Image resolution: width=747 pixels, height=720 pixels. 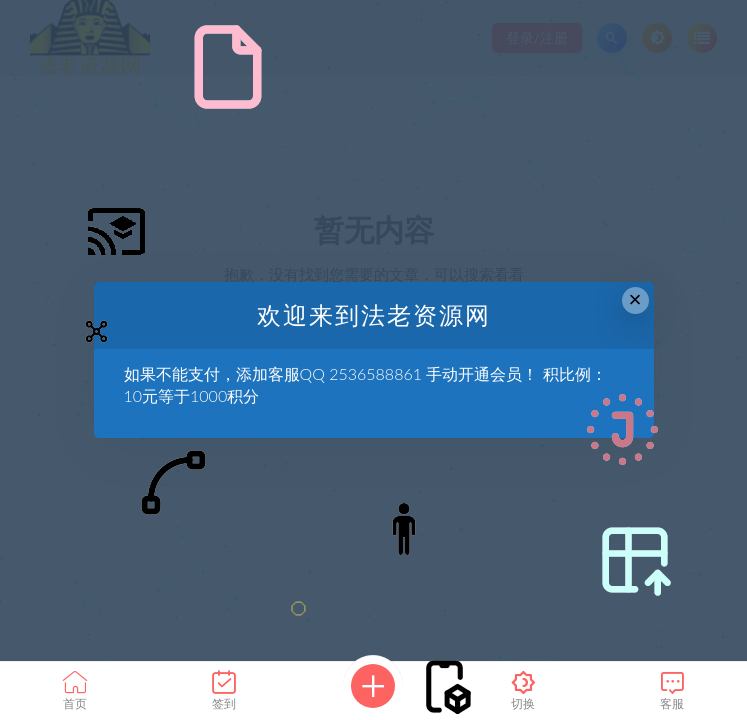 What do you see at coordinates (635, 560) in the screenshot?
I see `import data into a table` at bounding box center [635, 560].